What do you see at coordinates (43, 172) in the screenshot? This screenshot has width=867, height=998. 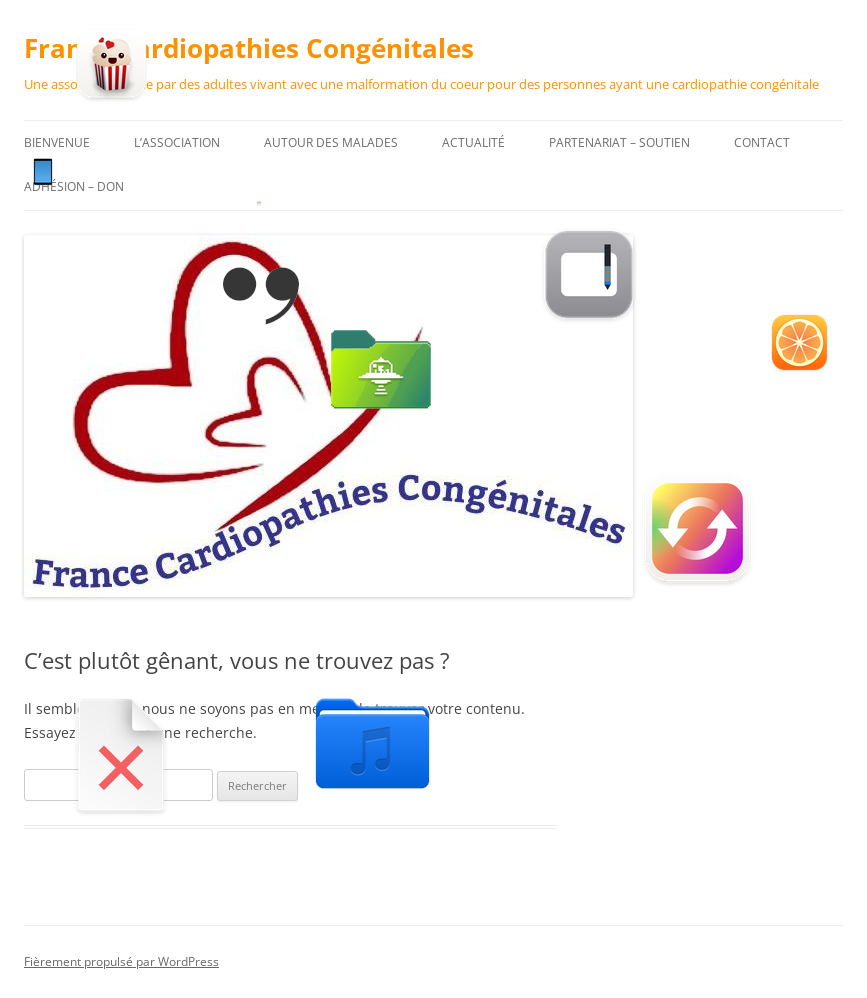 I see `iPad device with cellular connectivity` at bounding box center [43, 172].